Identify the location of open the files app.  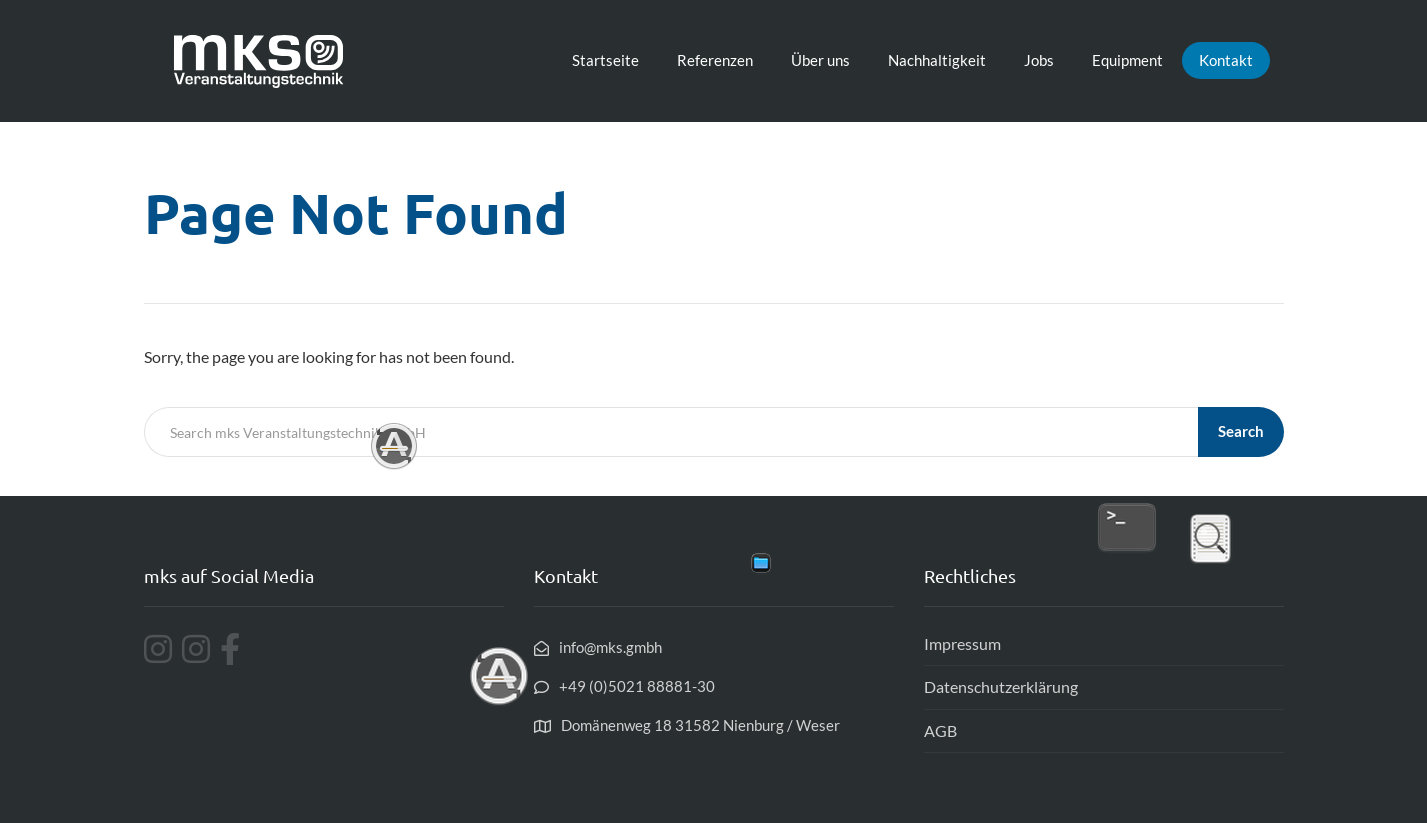
(761, 563).